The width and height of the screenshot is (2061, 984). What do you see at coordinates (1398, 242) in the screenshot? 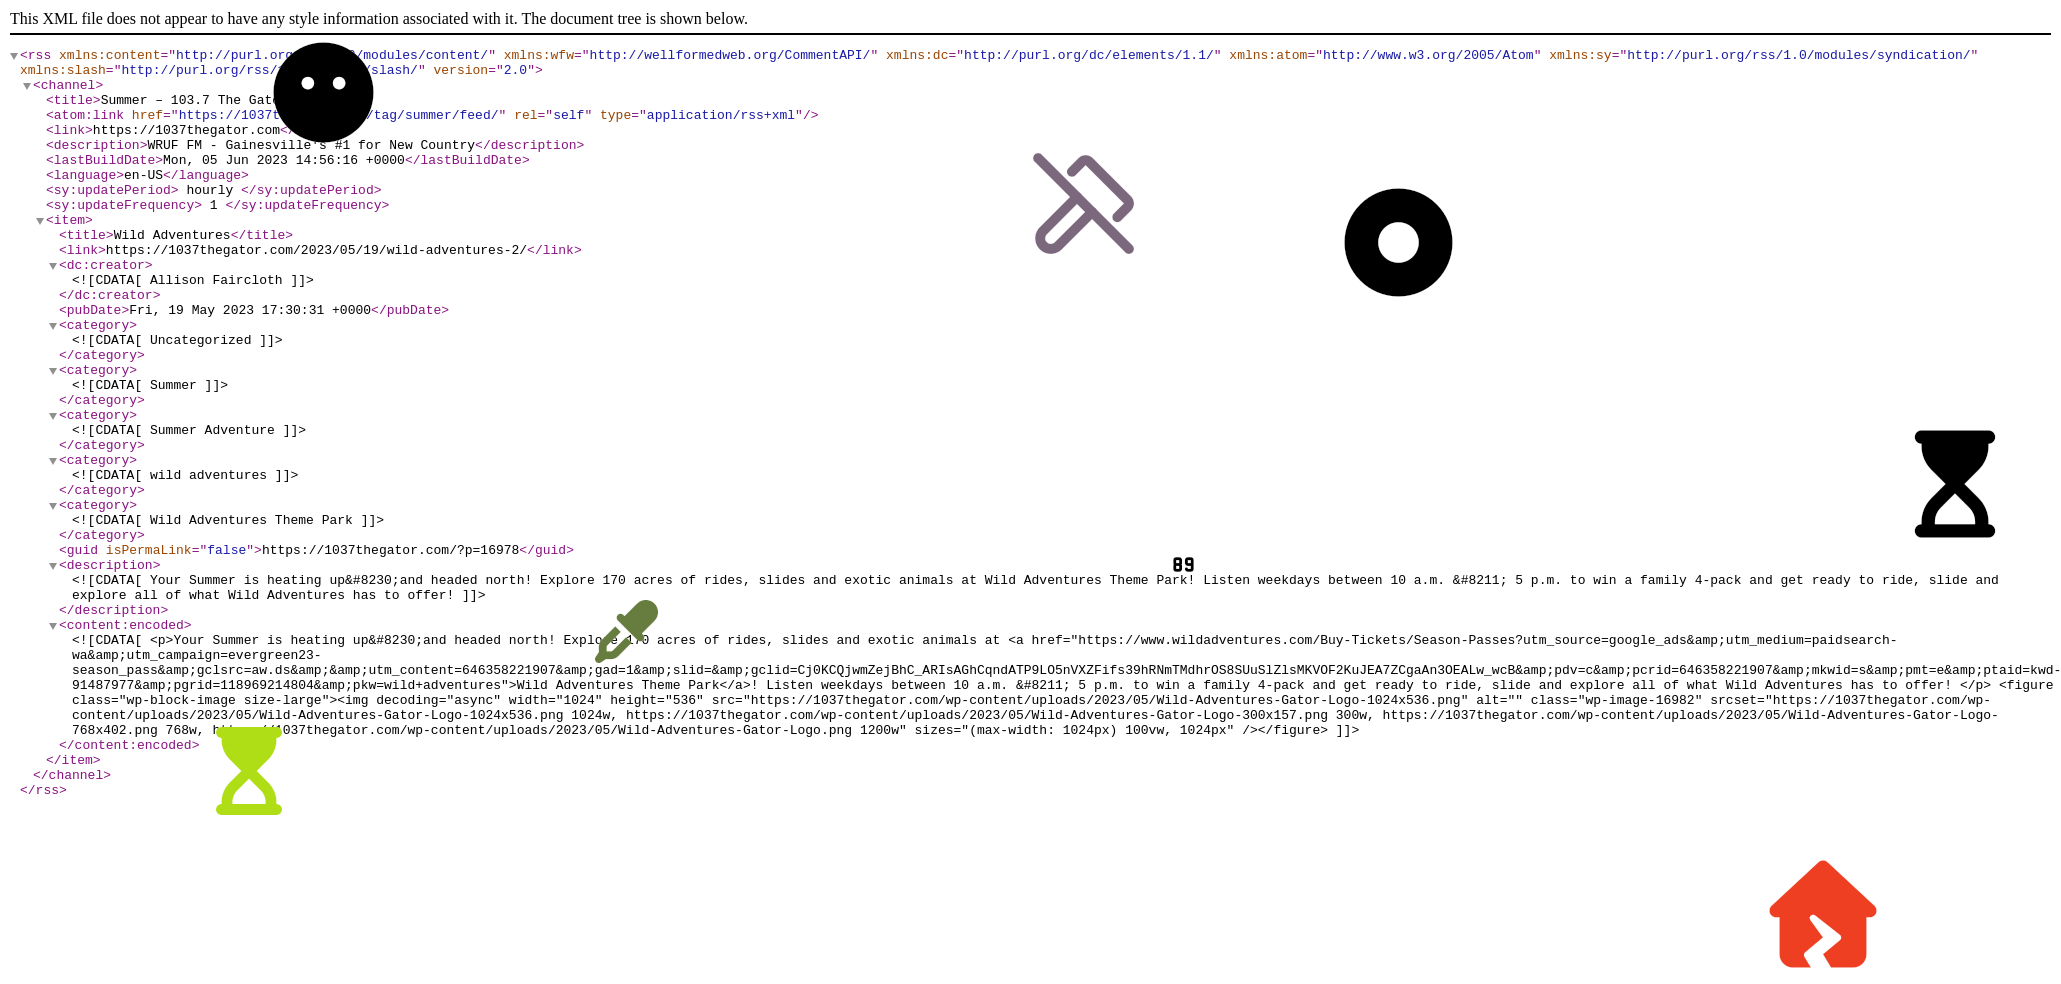
I see `indicates a selected radio button option` at bounding box center [1398, 242].